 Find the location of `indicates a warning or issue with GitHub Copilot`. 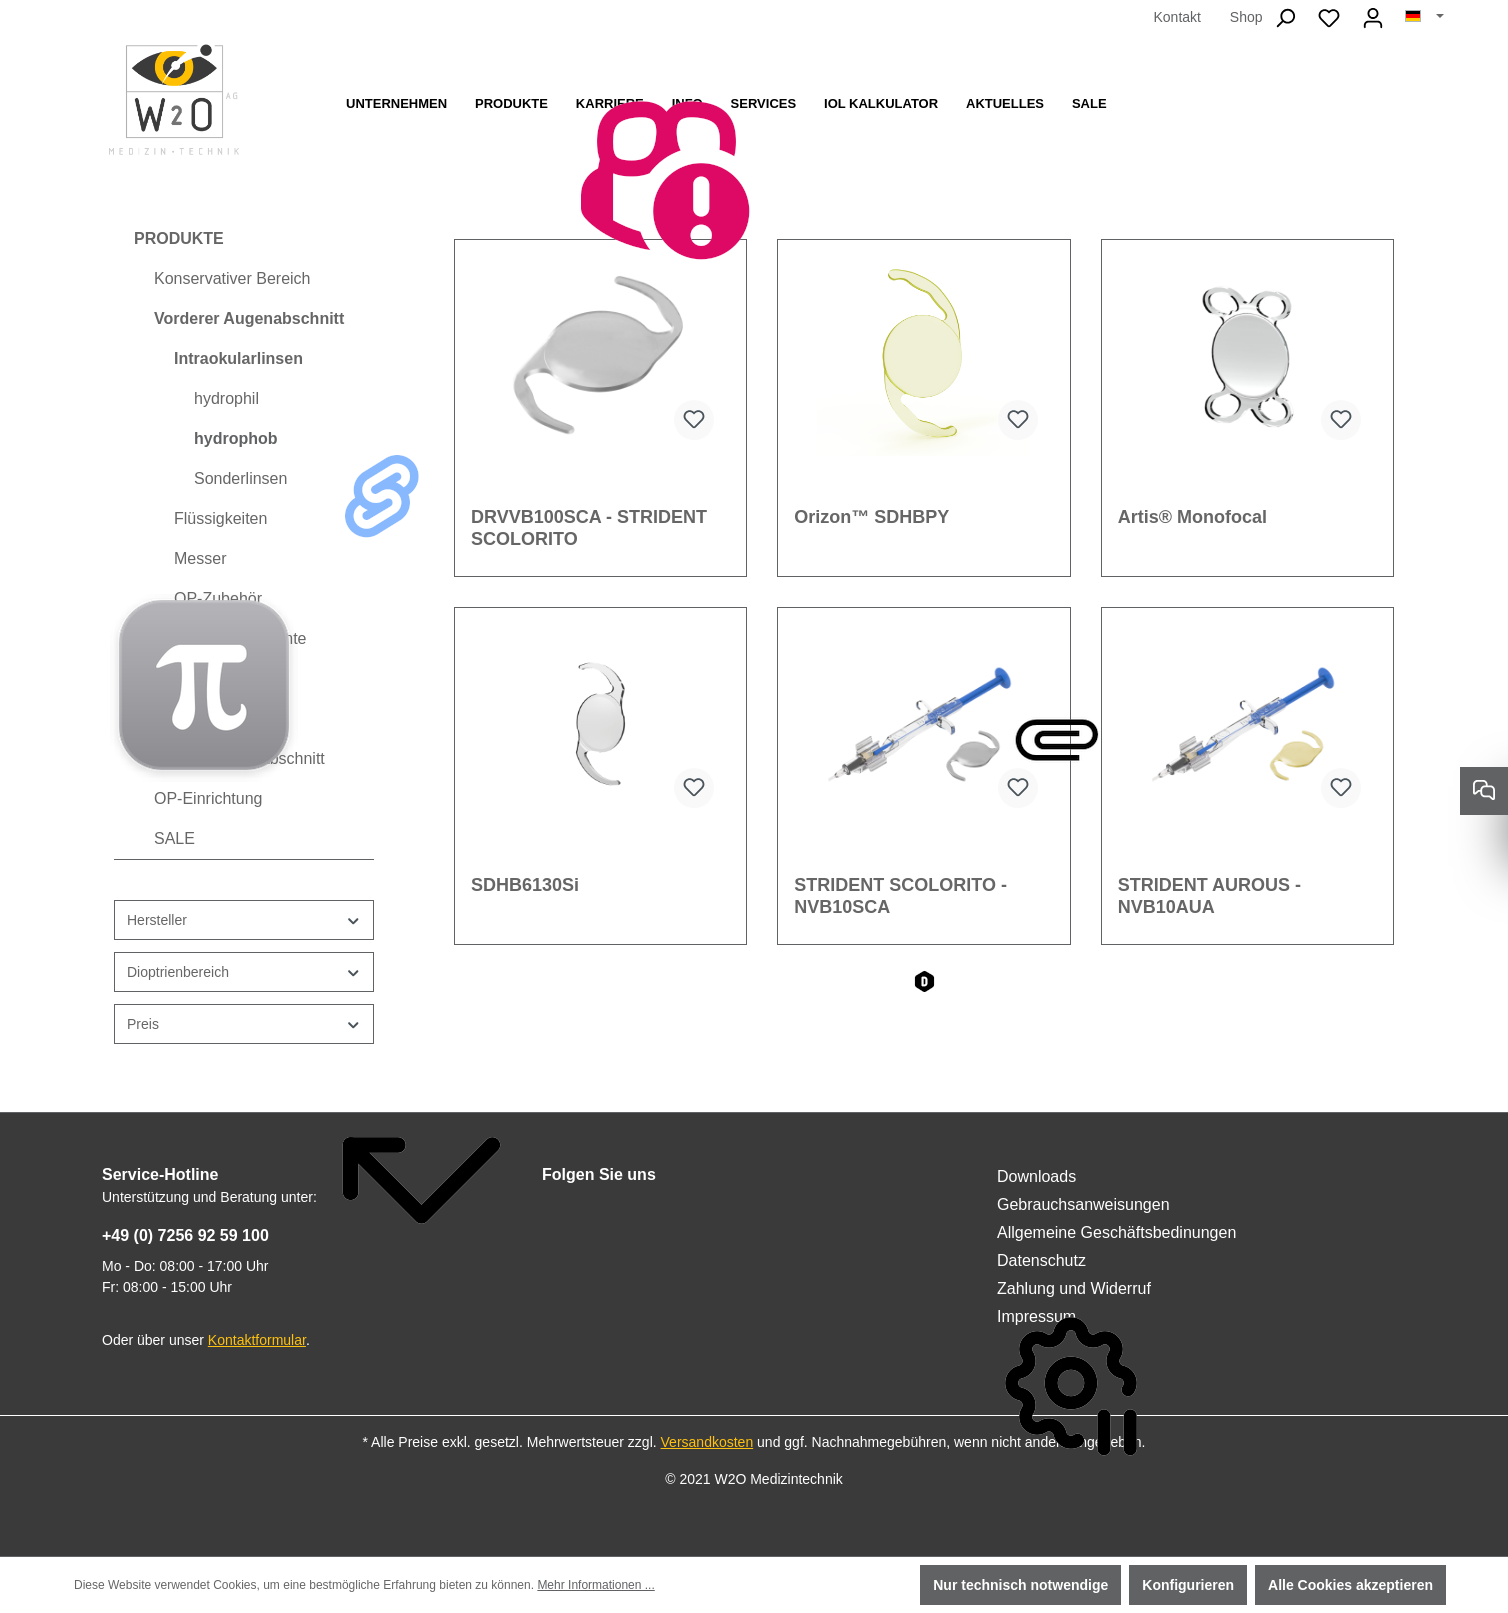

indicates a warning or issue with GitHub Copilot is located at coordinates (666, 176).